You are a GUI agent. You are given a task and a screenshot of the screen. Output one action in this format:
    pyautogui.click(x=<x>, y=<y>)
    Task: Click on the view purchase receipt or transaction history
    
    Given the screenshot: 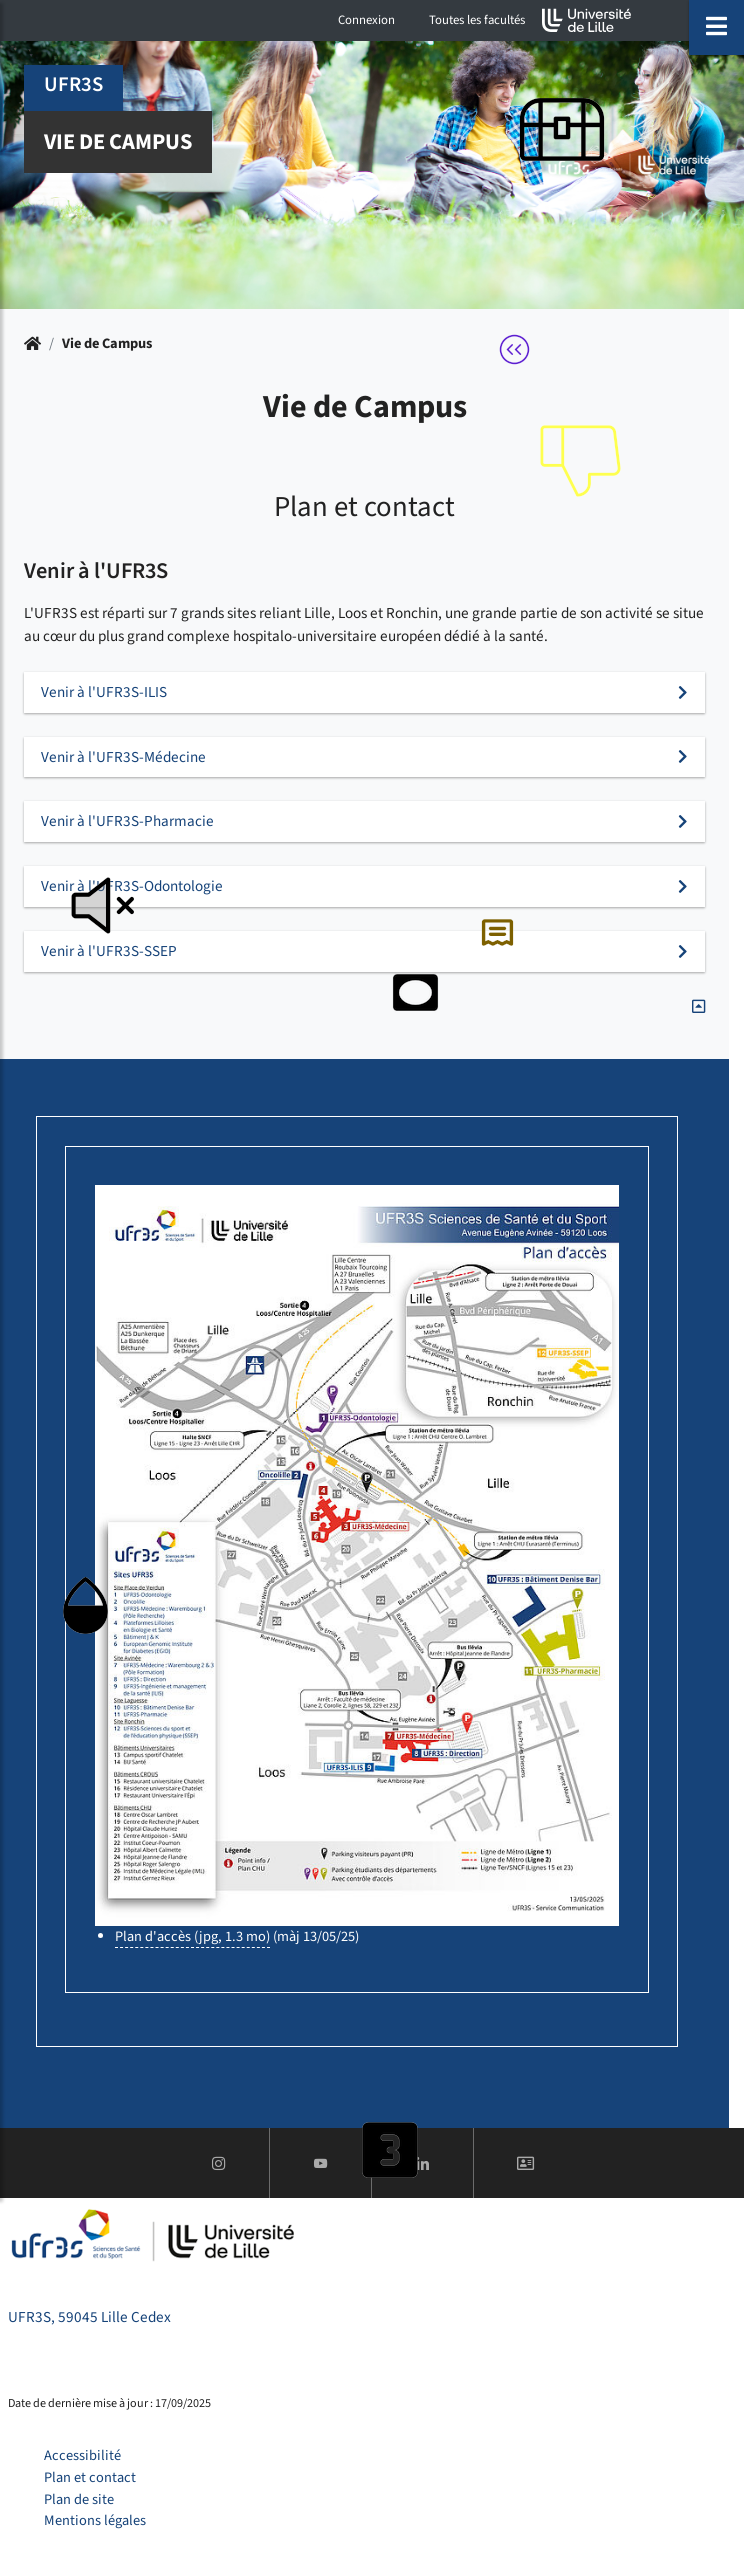 What is the action you would take?
    pyautogui.click(x=497, y=932)
    